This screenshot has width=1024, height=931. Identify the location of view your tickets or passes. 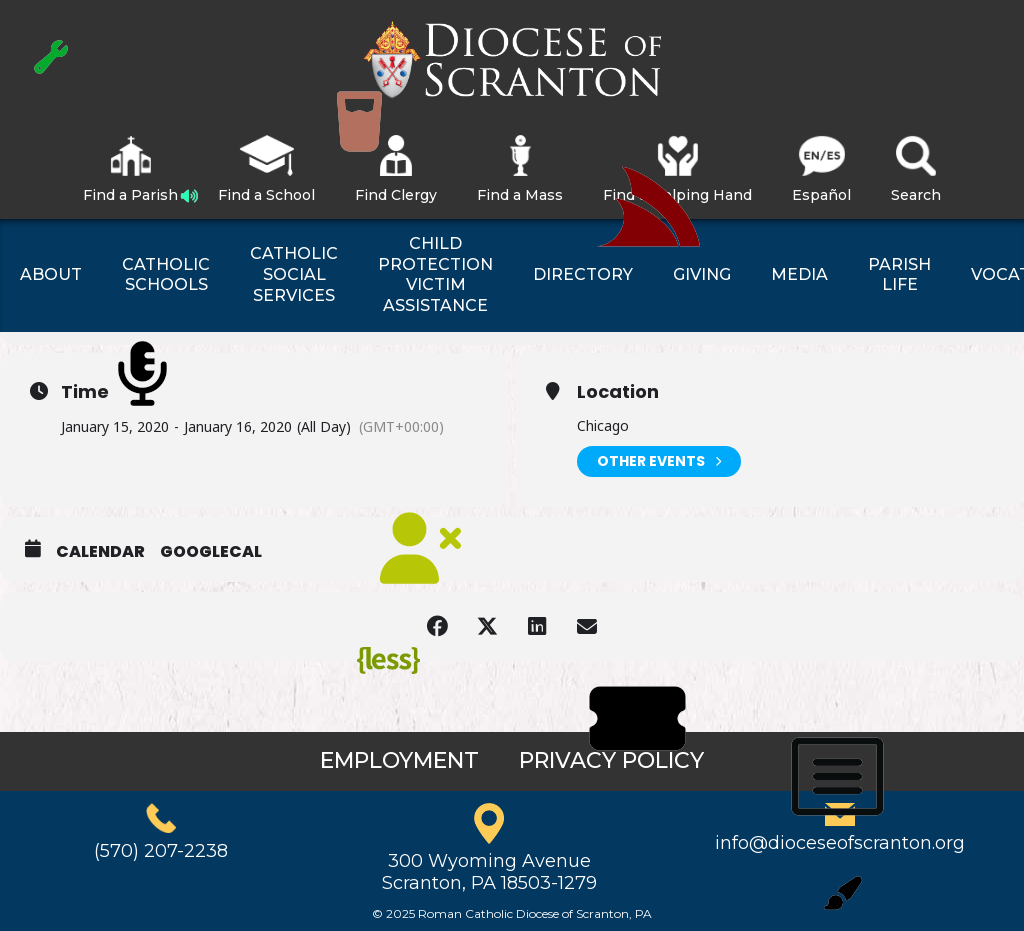
(637, 718).